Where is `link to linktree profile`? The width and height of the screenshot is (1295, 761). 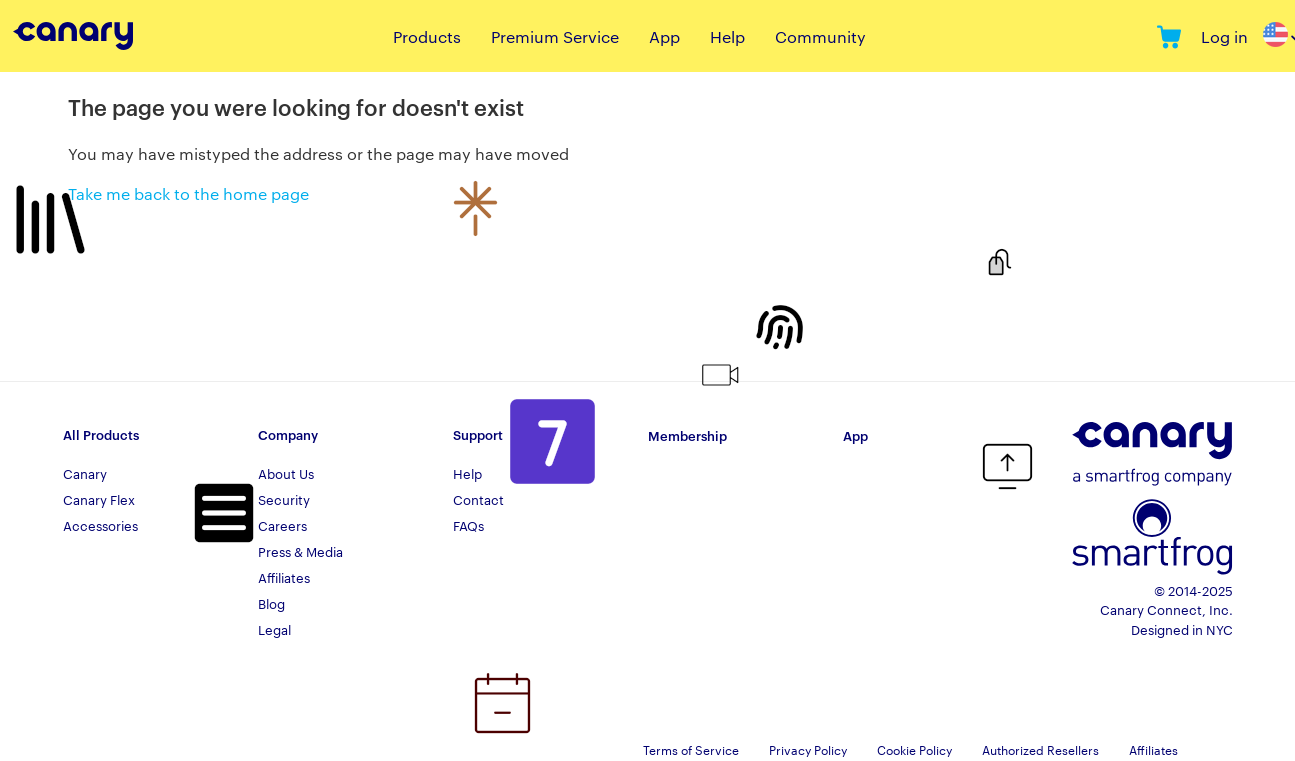 link to linktree profile is located at coordinates (475, 208).